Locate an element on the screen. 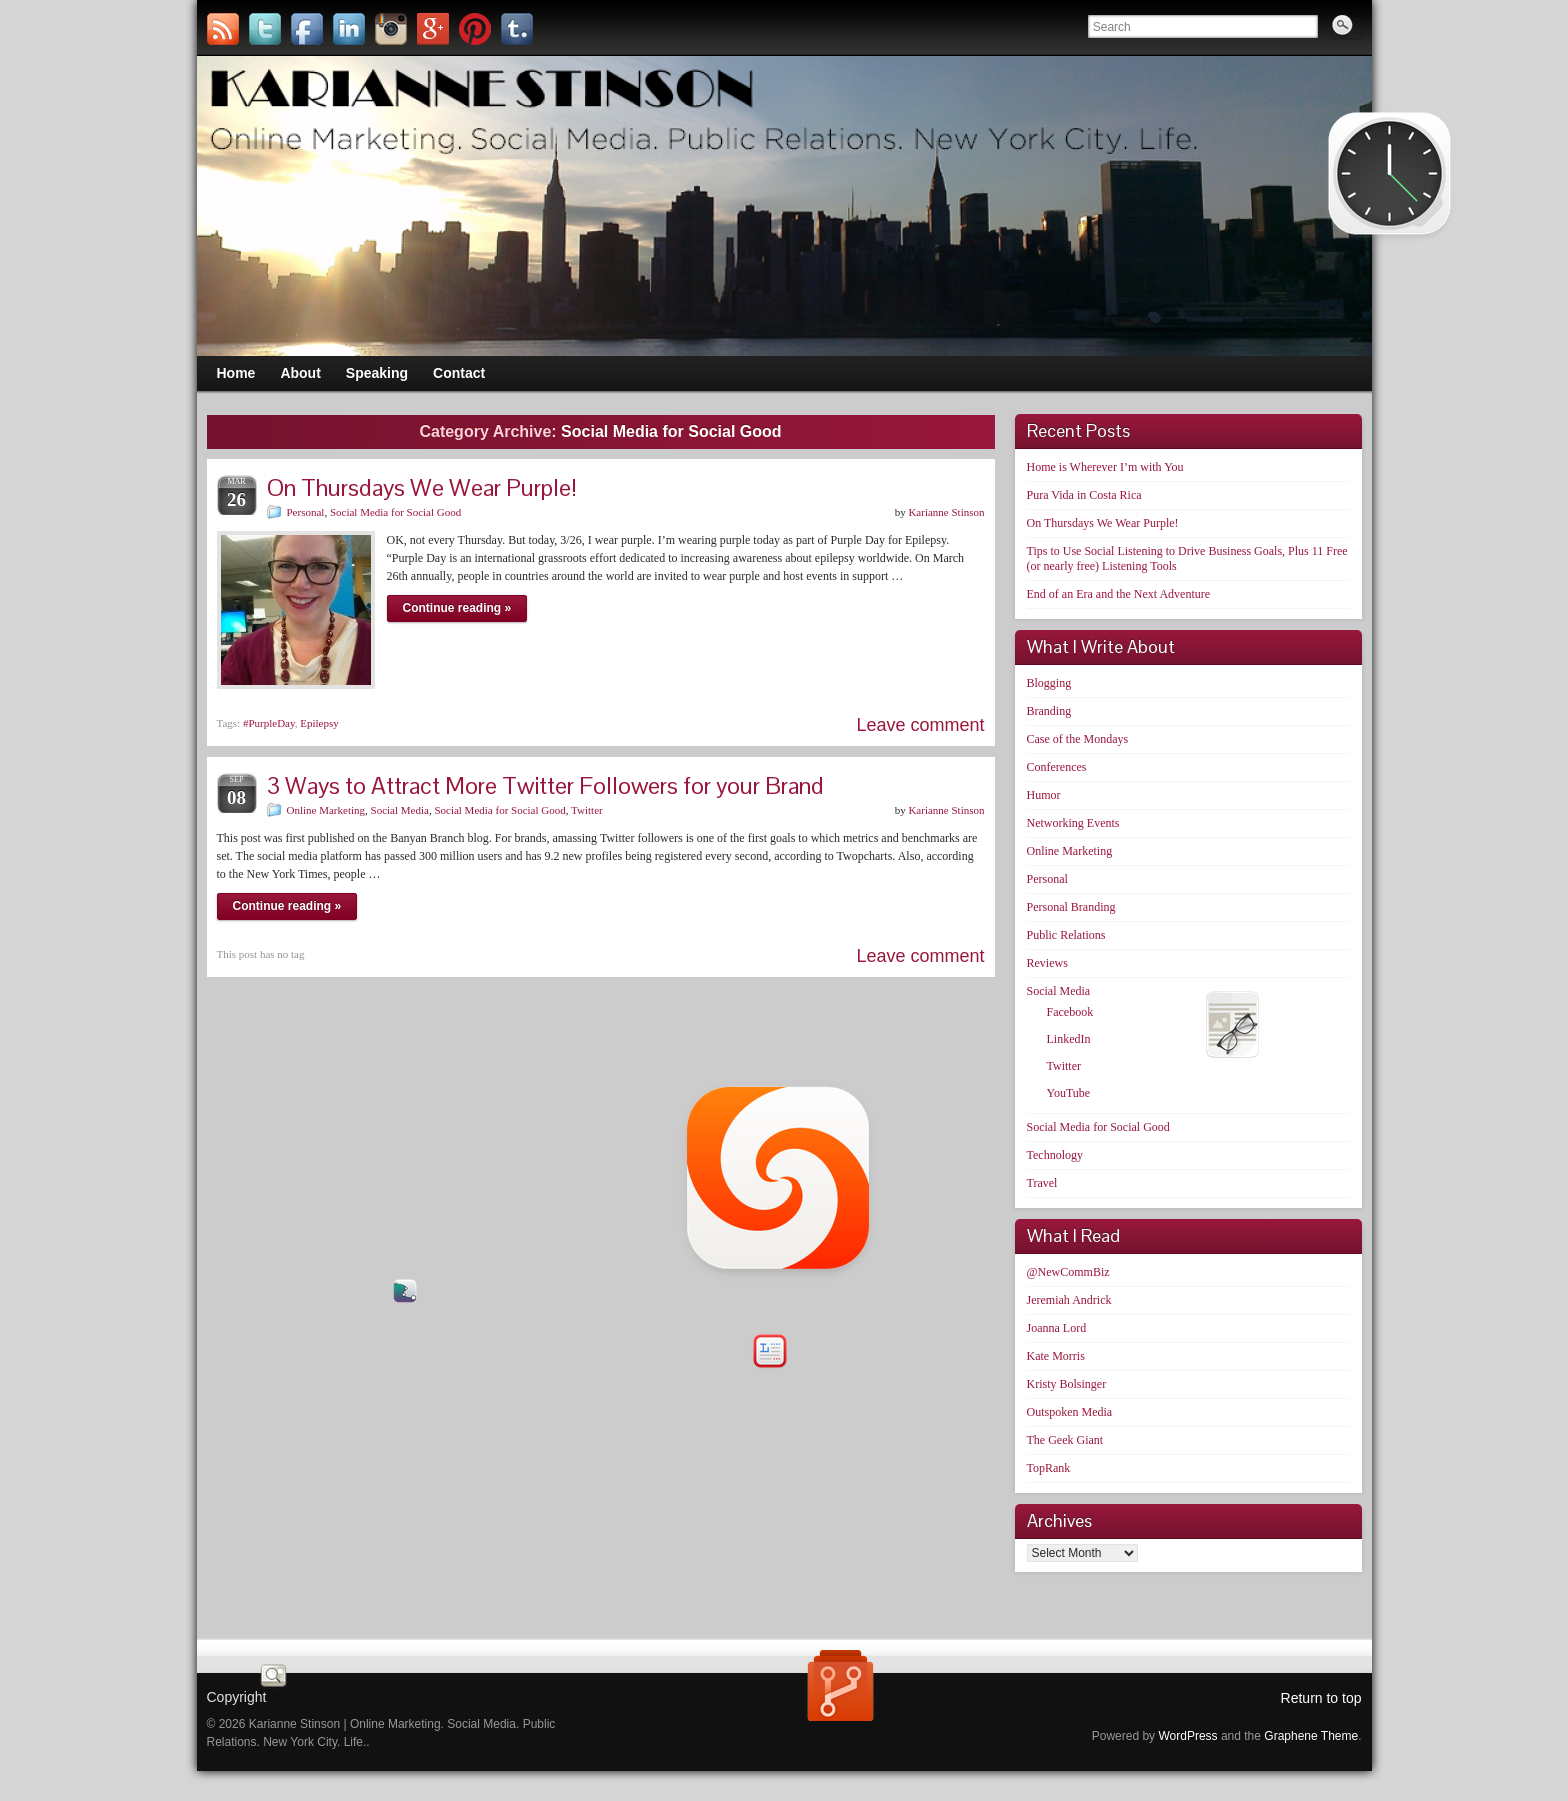 This screenshot has height=1801, width=1568. open the repos app for managing git repositories is located at coordinates (840, 1685).